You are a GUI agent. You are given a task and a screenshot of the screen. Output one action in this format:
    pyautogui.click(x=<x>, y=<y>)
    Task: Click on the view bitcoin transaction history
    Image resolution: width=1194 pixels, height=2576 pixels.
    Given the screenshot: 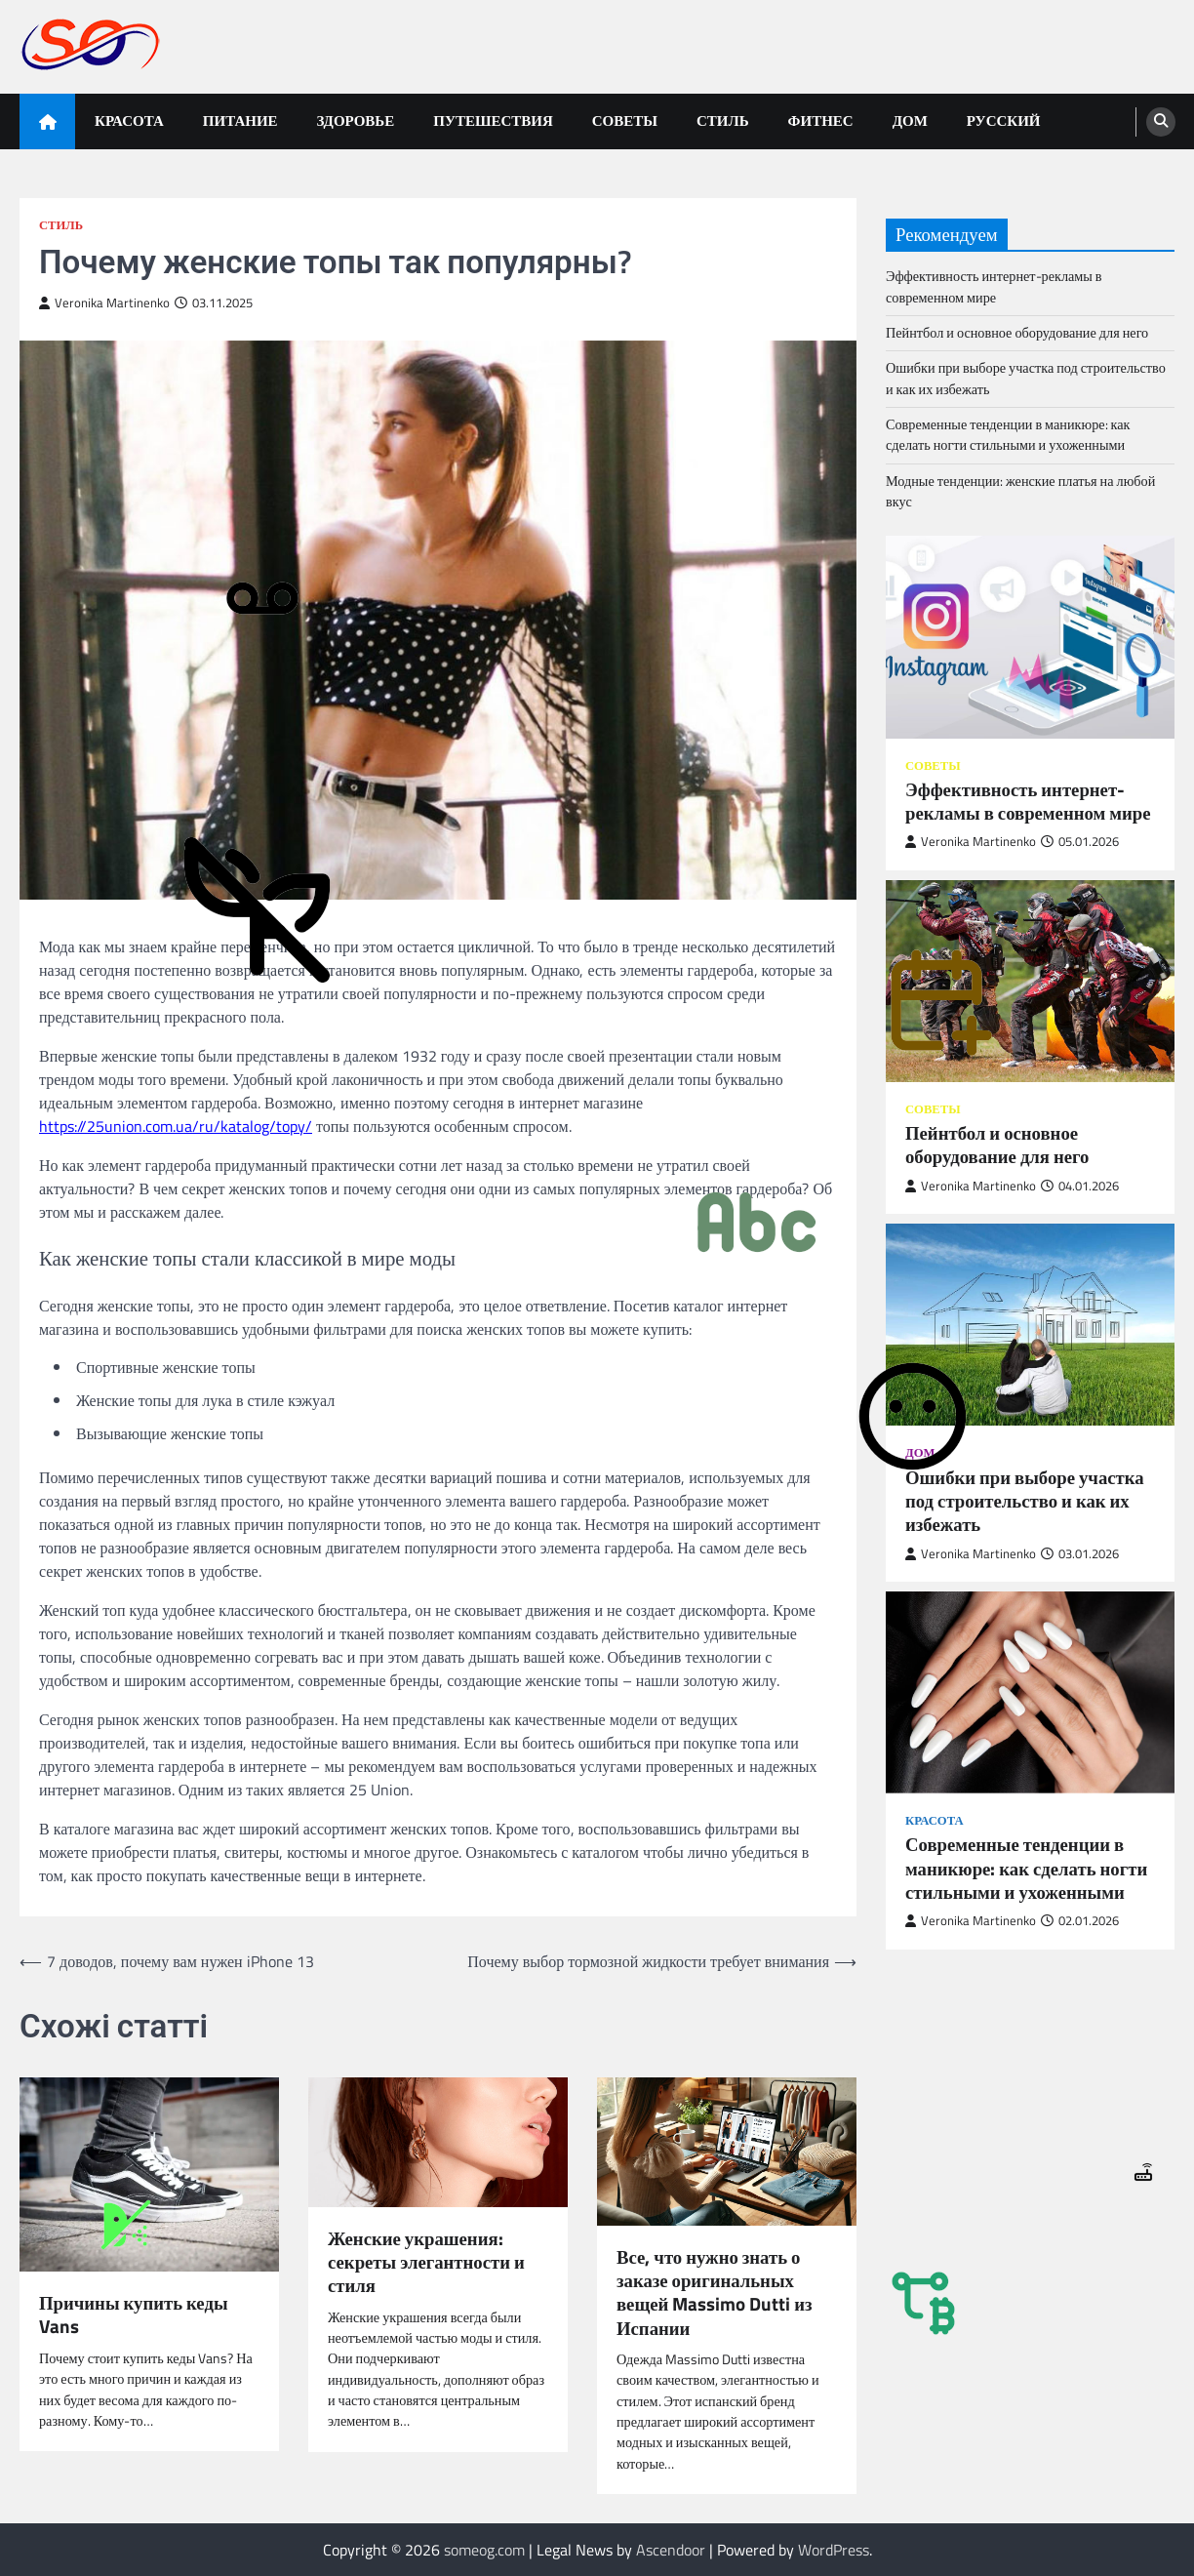 What is the action you would take?
    pyautogui.click(x=923, y=2303)
    